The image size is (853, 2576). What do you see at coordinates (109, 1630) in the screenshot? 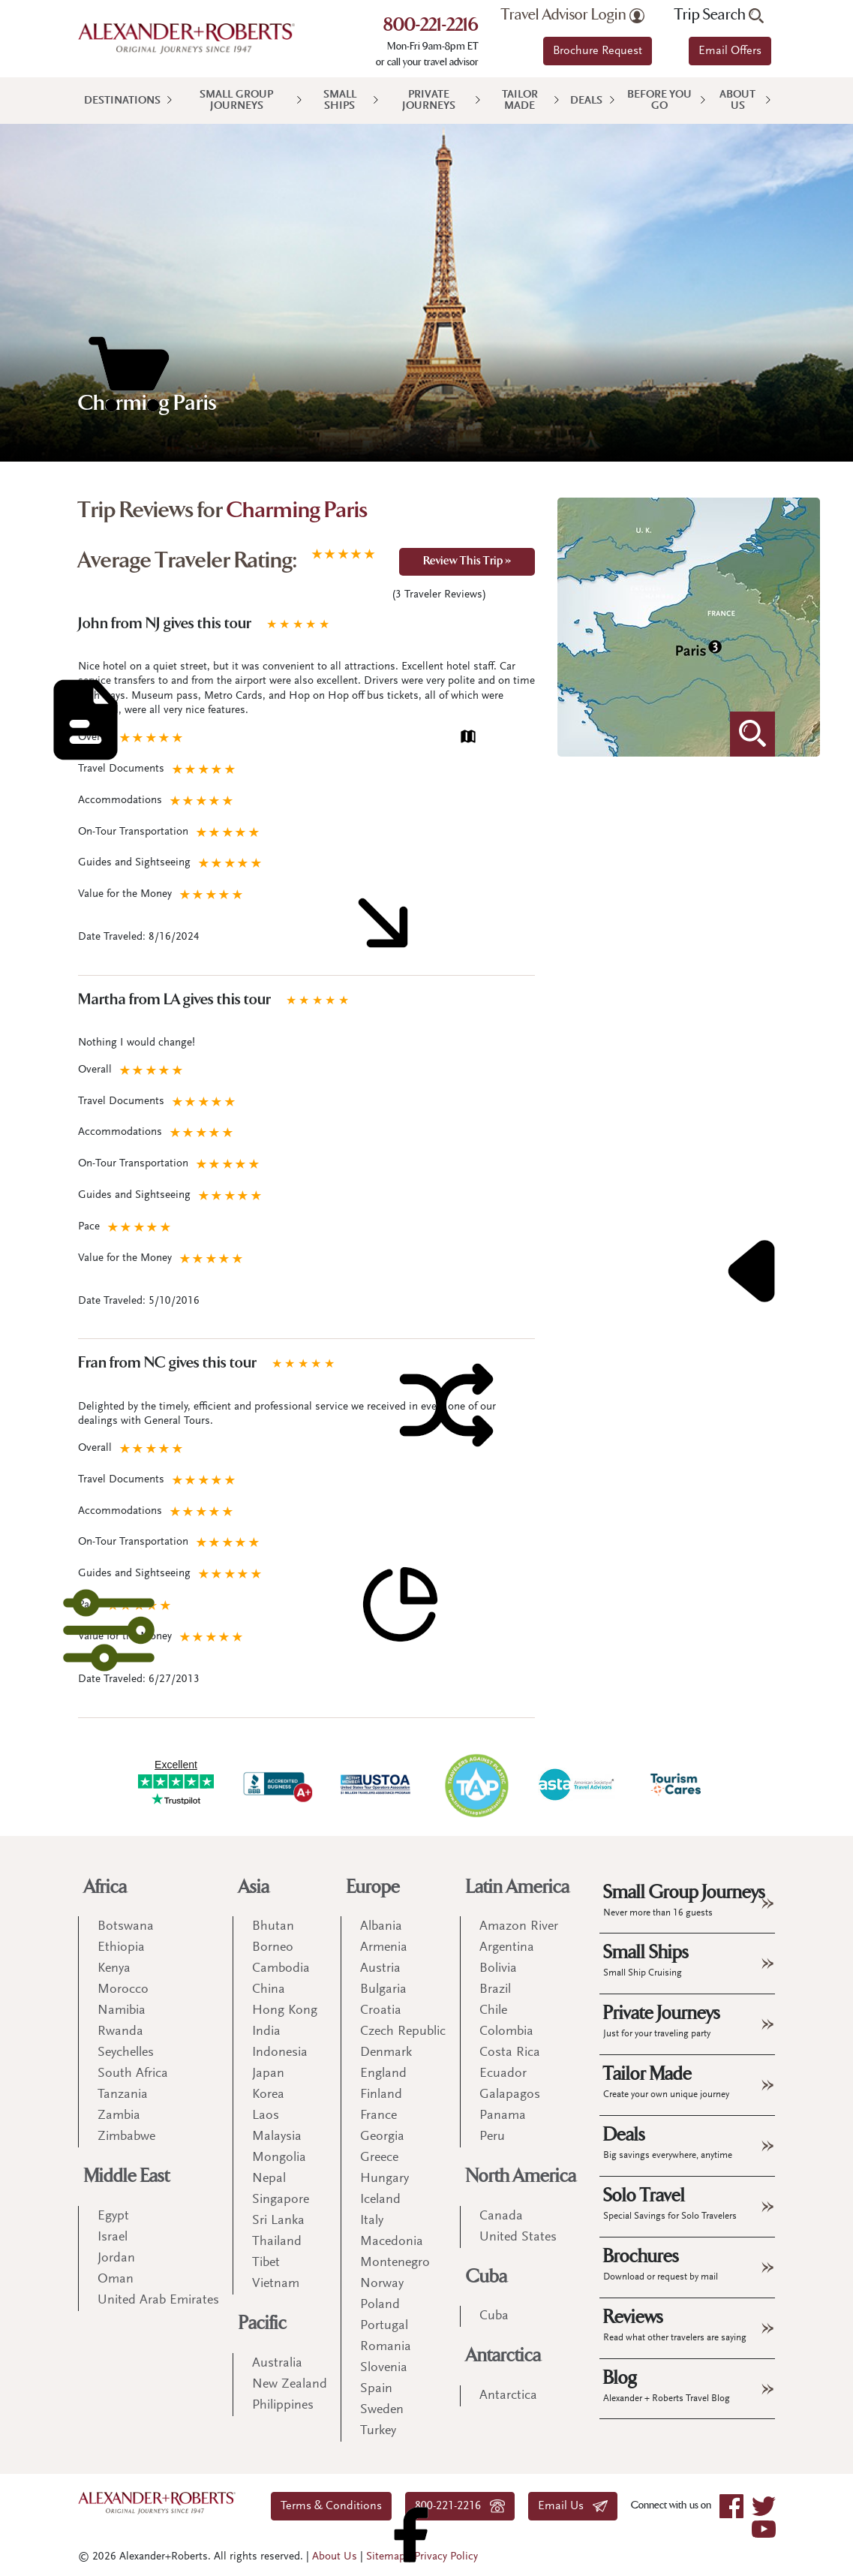
I see `adjust settings or preferences` at bounding box center [109, 1630].